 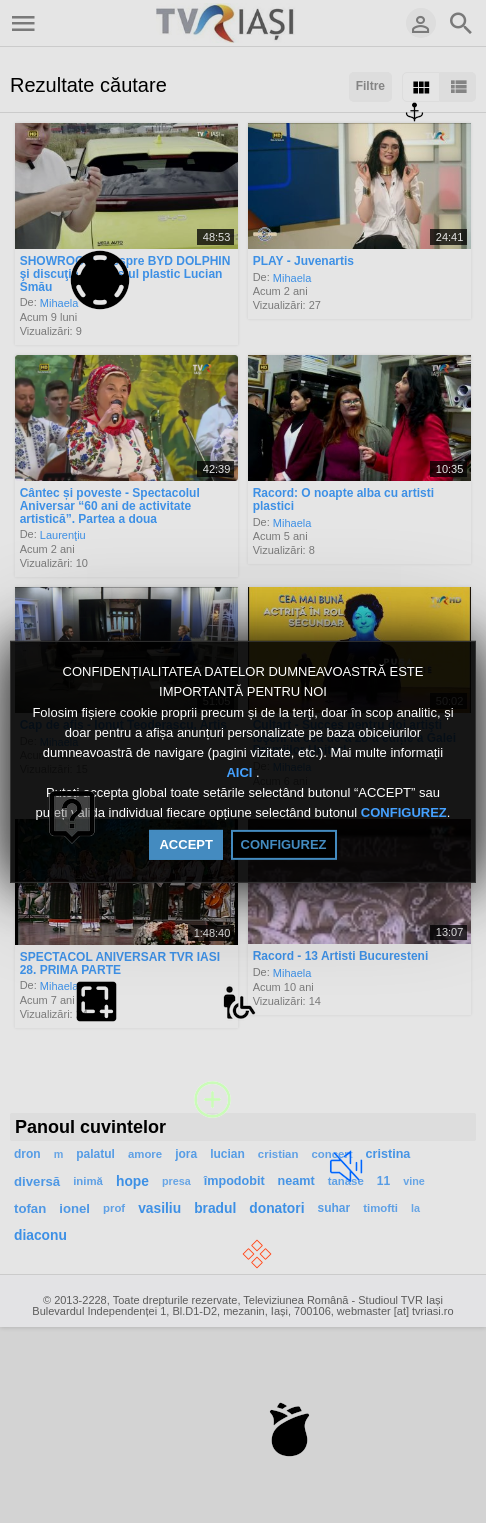 What do you see at coordinates (96, 1001) in the screenshot?
I see `add to current selection` at bounding box center [96, 1001].